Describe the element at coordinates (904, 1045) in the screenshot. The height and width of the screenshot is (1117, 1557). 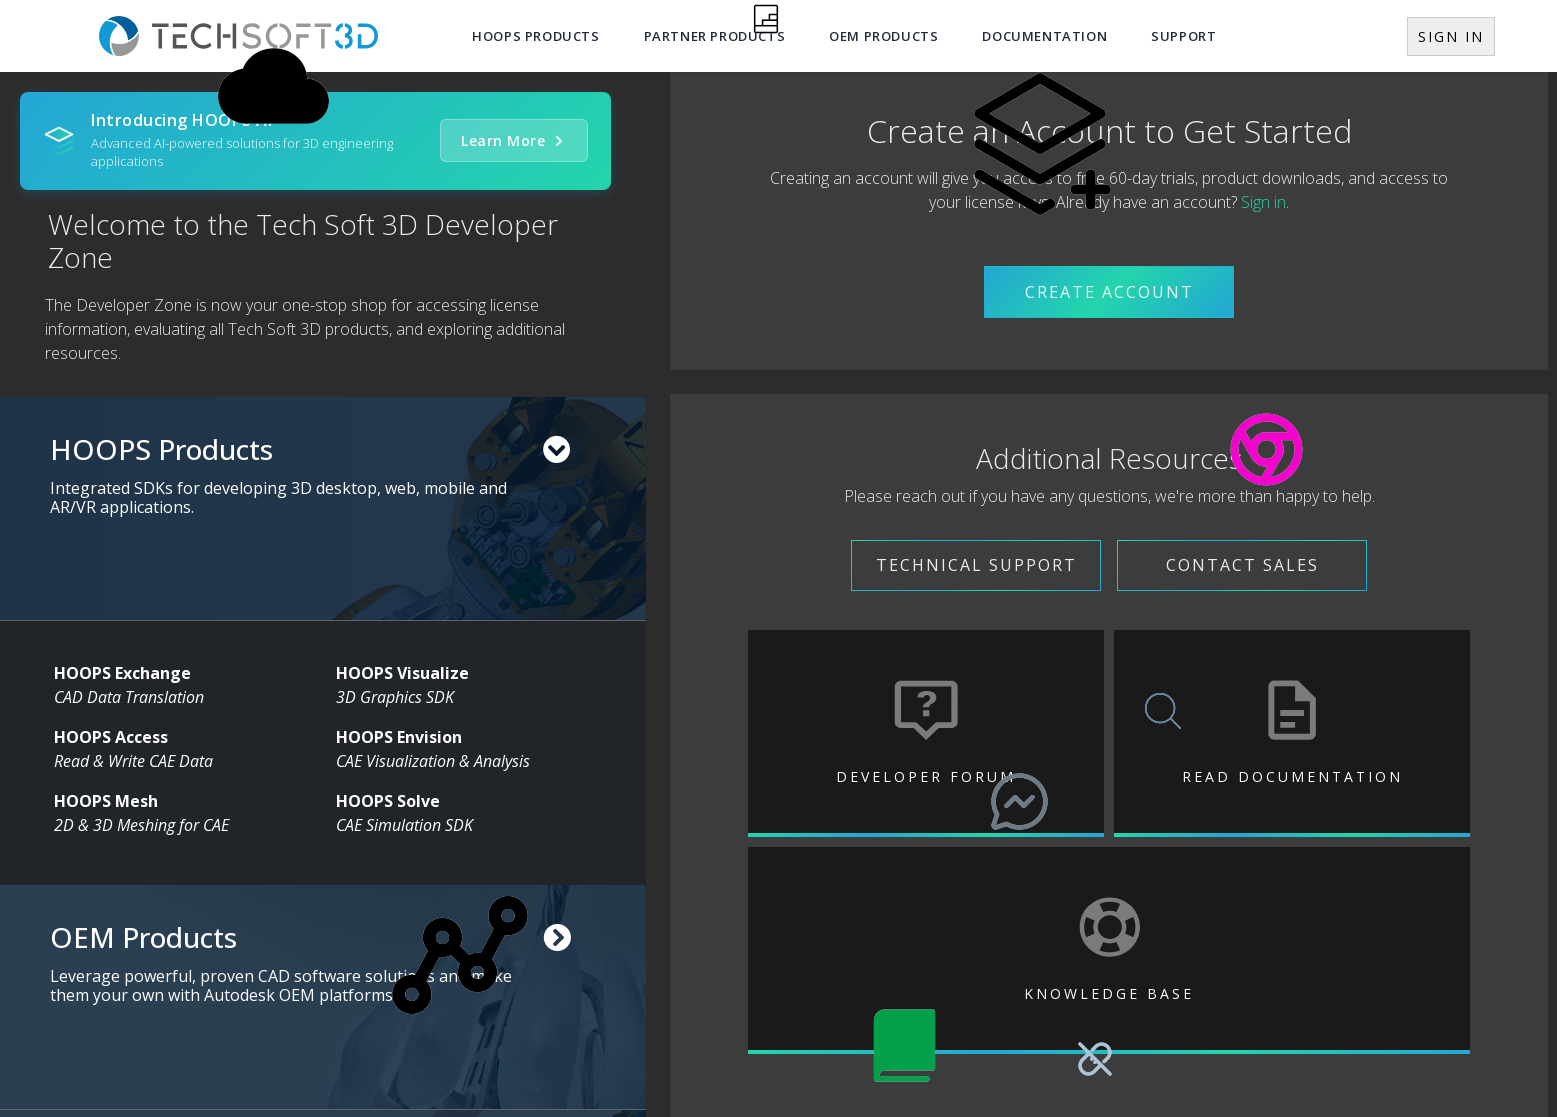
I see `open library or reading list` at that location.